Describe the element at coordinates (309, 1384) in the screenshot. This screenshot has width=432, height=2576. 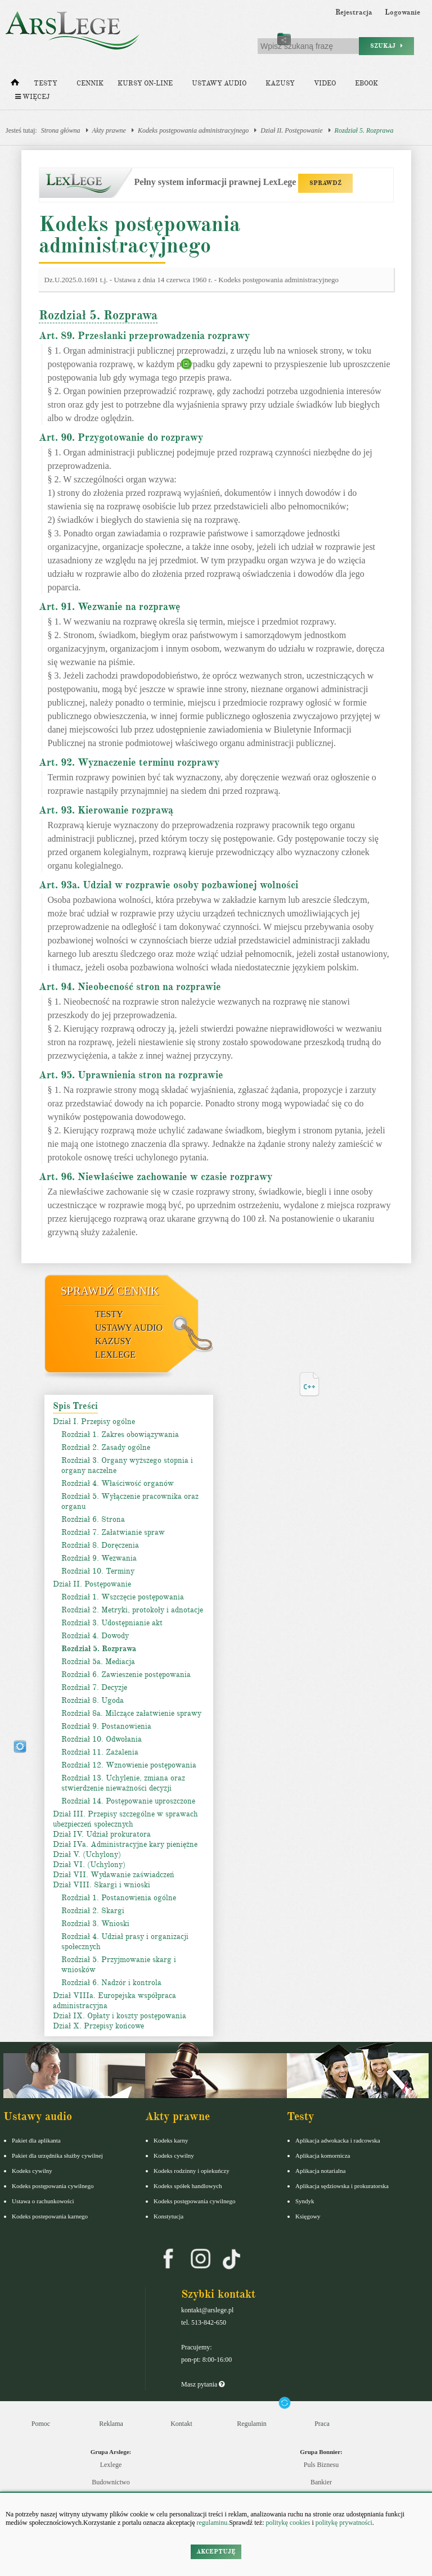
I see `a C++ source code file` at that location.